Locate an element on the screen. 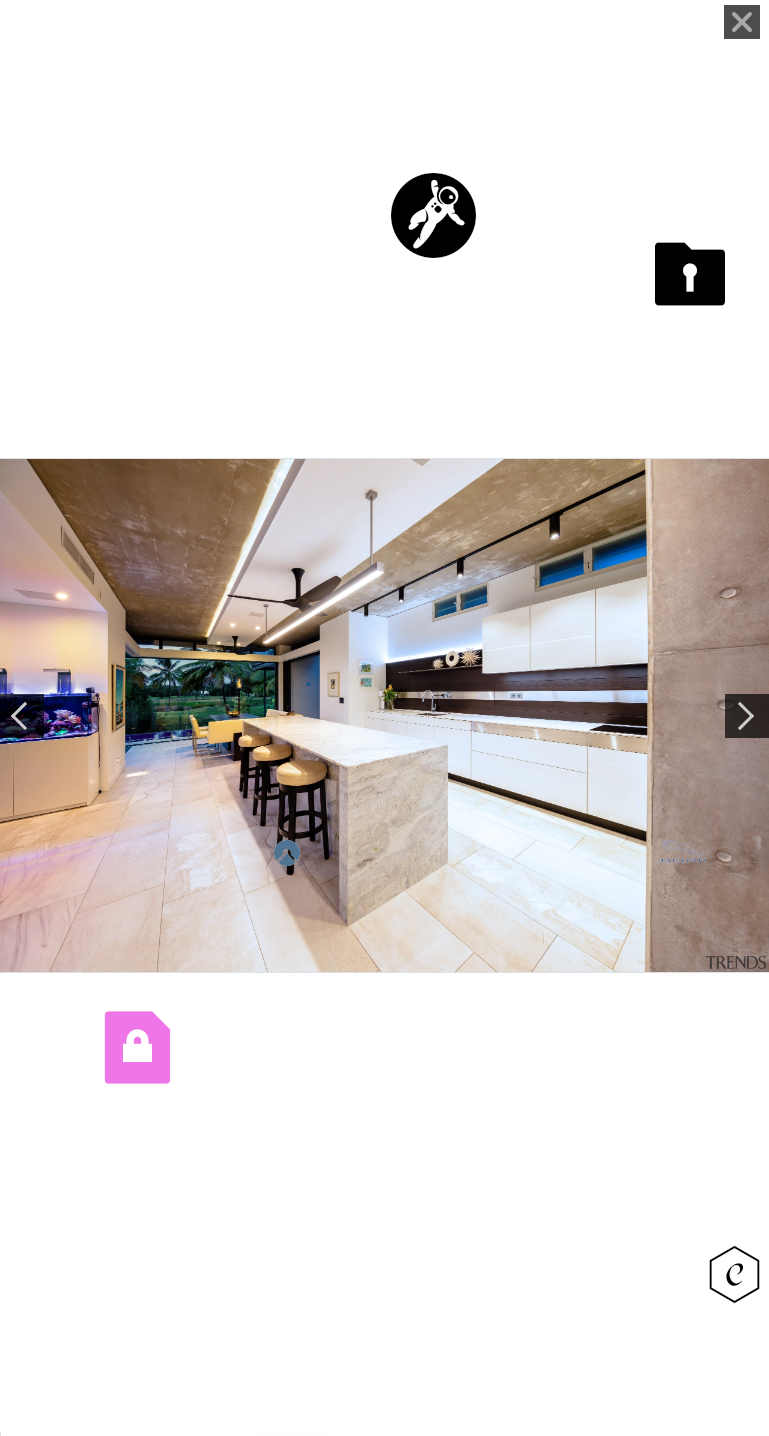  open the komoot app is located at coordinates (287, 853).